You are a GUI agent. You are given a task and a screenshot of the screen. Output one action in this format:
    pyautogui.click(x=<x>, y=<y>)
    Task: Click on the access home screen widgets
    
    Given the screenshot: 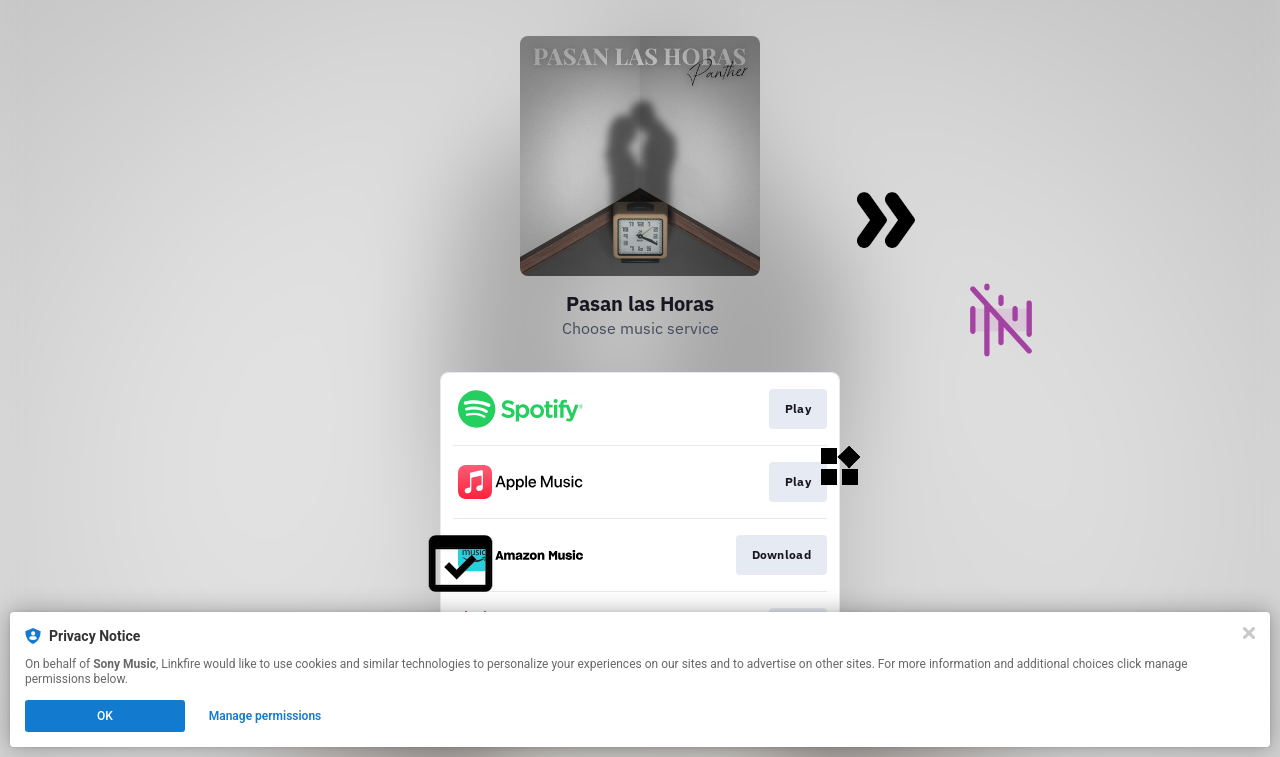 What is the action you would take?
    pyautogui.click(x=839, y=466)
    